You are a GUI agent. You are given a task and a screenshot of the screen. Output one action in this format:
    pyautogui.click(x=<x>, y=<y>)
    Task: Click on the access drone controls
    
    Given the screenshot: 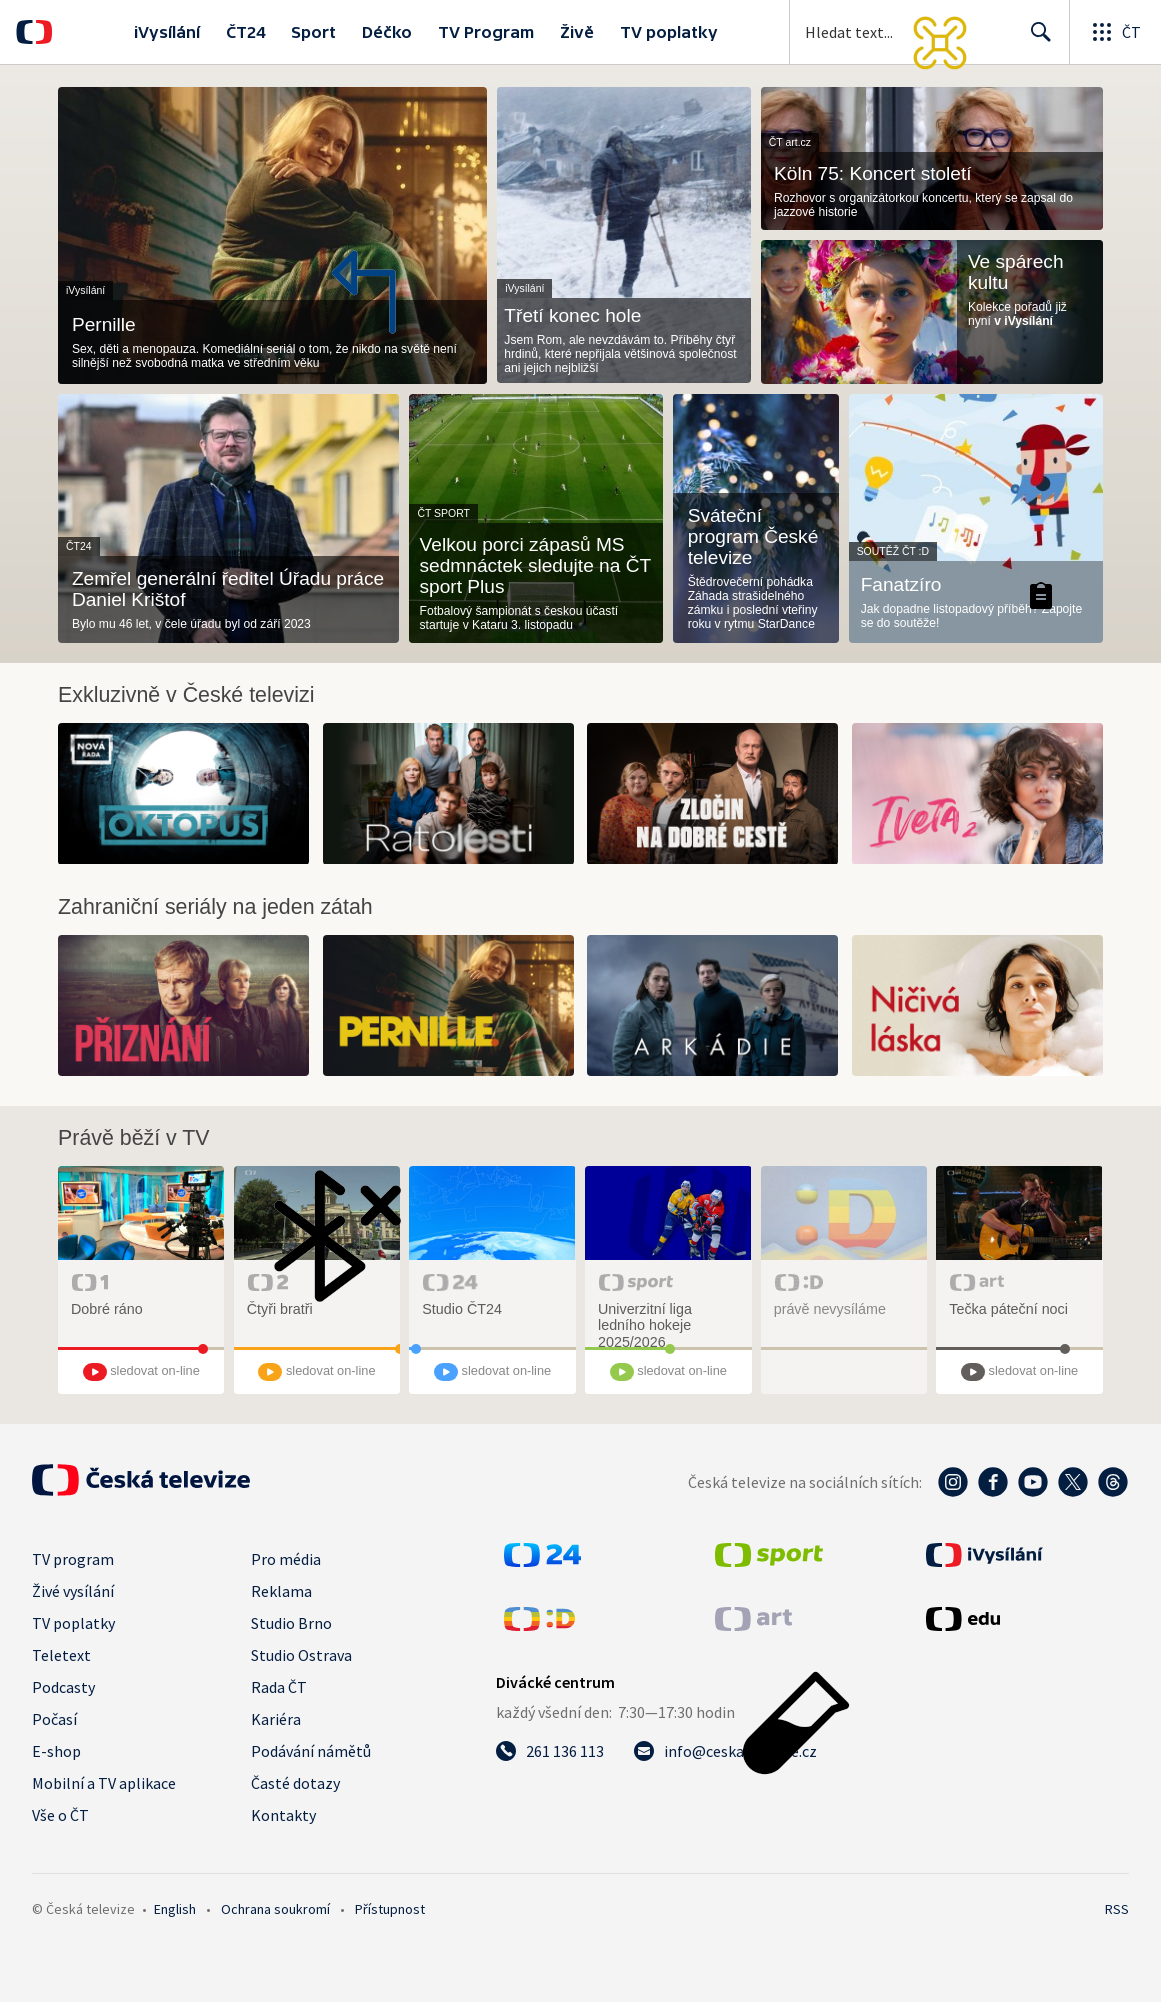 What is the action you would take?
    pyautogui.click(x=940, y=43)
    